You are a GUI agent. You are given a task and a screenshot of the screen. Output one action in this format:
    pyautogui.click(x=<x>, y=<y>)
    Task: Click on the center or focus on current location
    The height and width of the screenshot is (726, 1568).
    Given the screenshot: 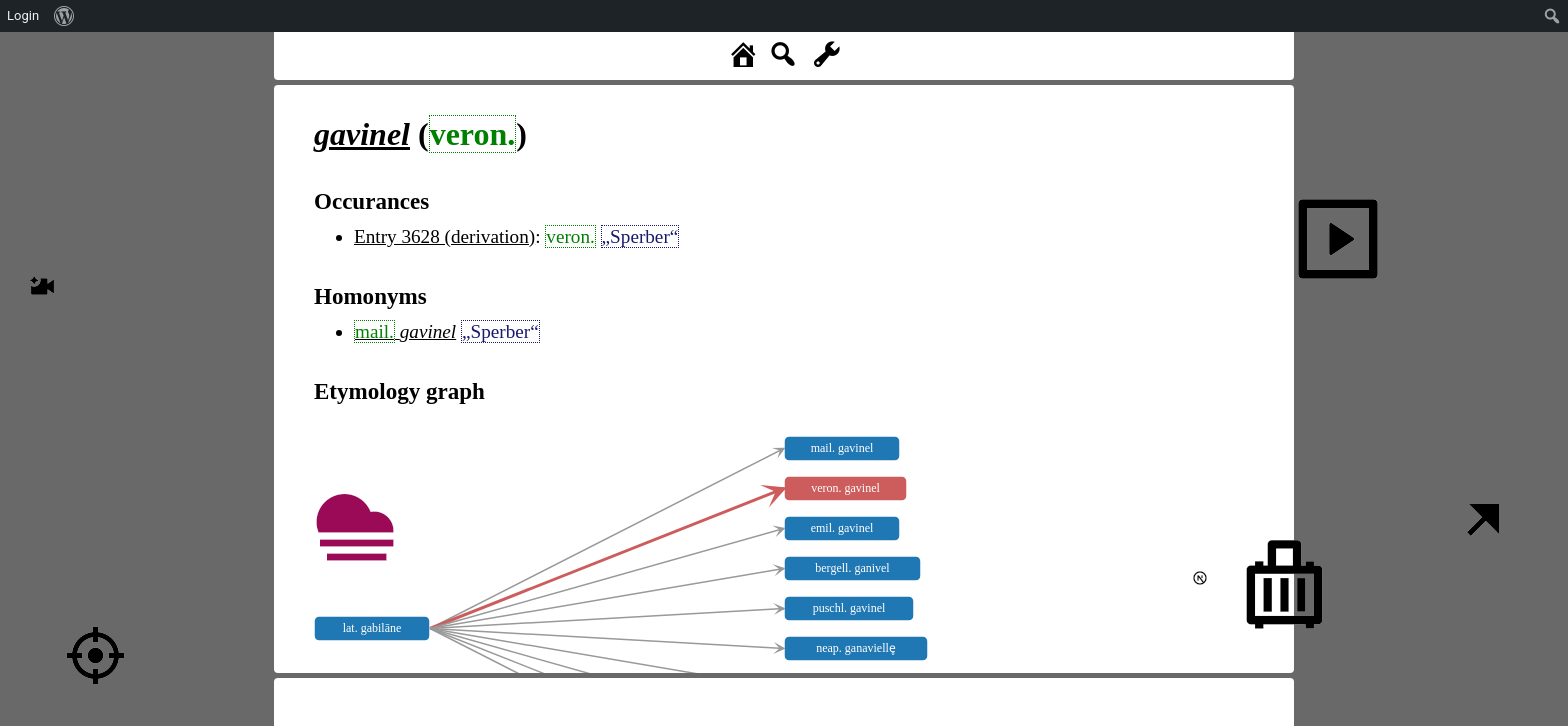 What is the action you would take?
    pyautogui.click(x=95, y=655)
    